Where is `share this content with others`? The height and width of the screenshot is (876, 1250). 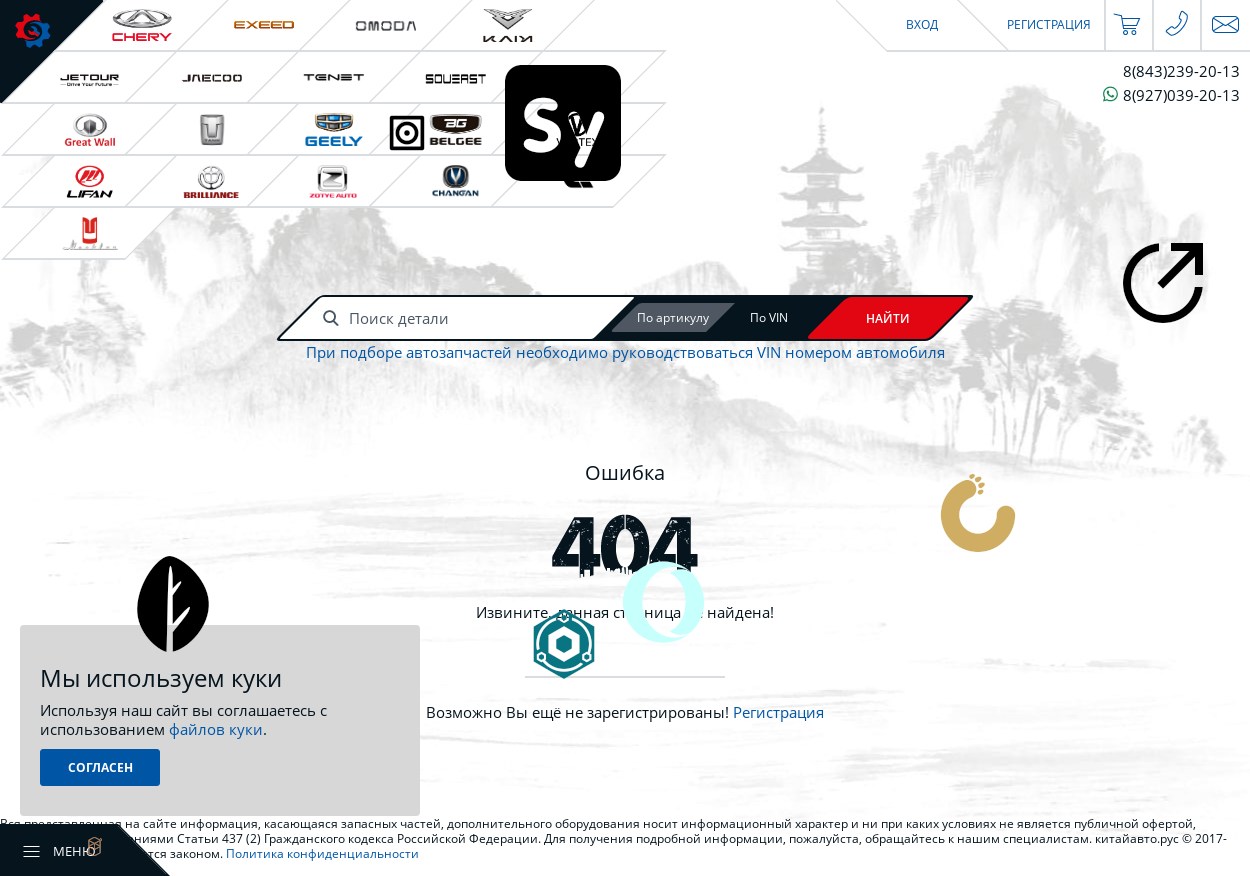
share this content with others is located at coordinates (1163, 283).